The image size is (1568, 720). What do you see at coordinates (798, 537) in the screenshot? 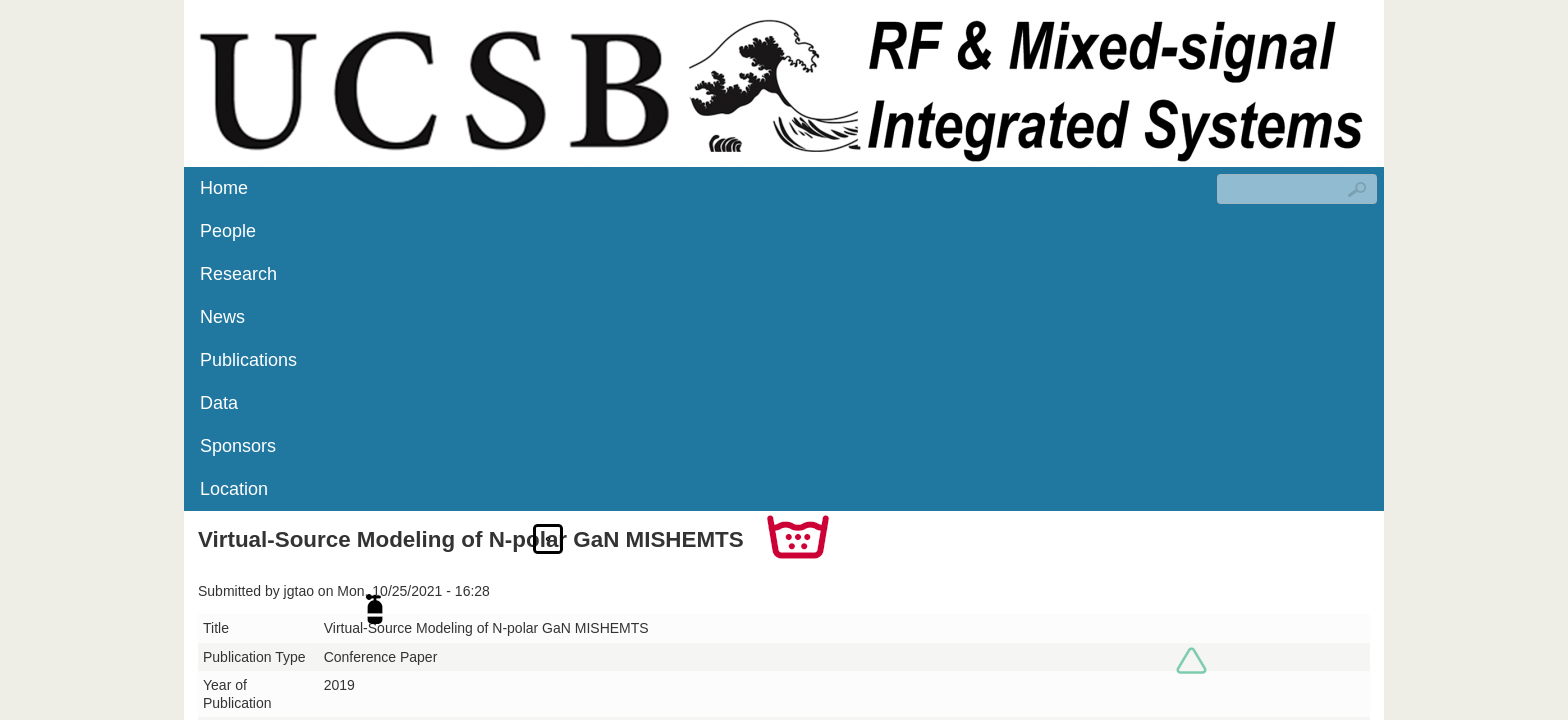
I see `wash at high temperature setting (5 dots)` at bounding box center [798, 537].